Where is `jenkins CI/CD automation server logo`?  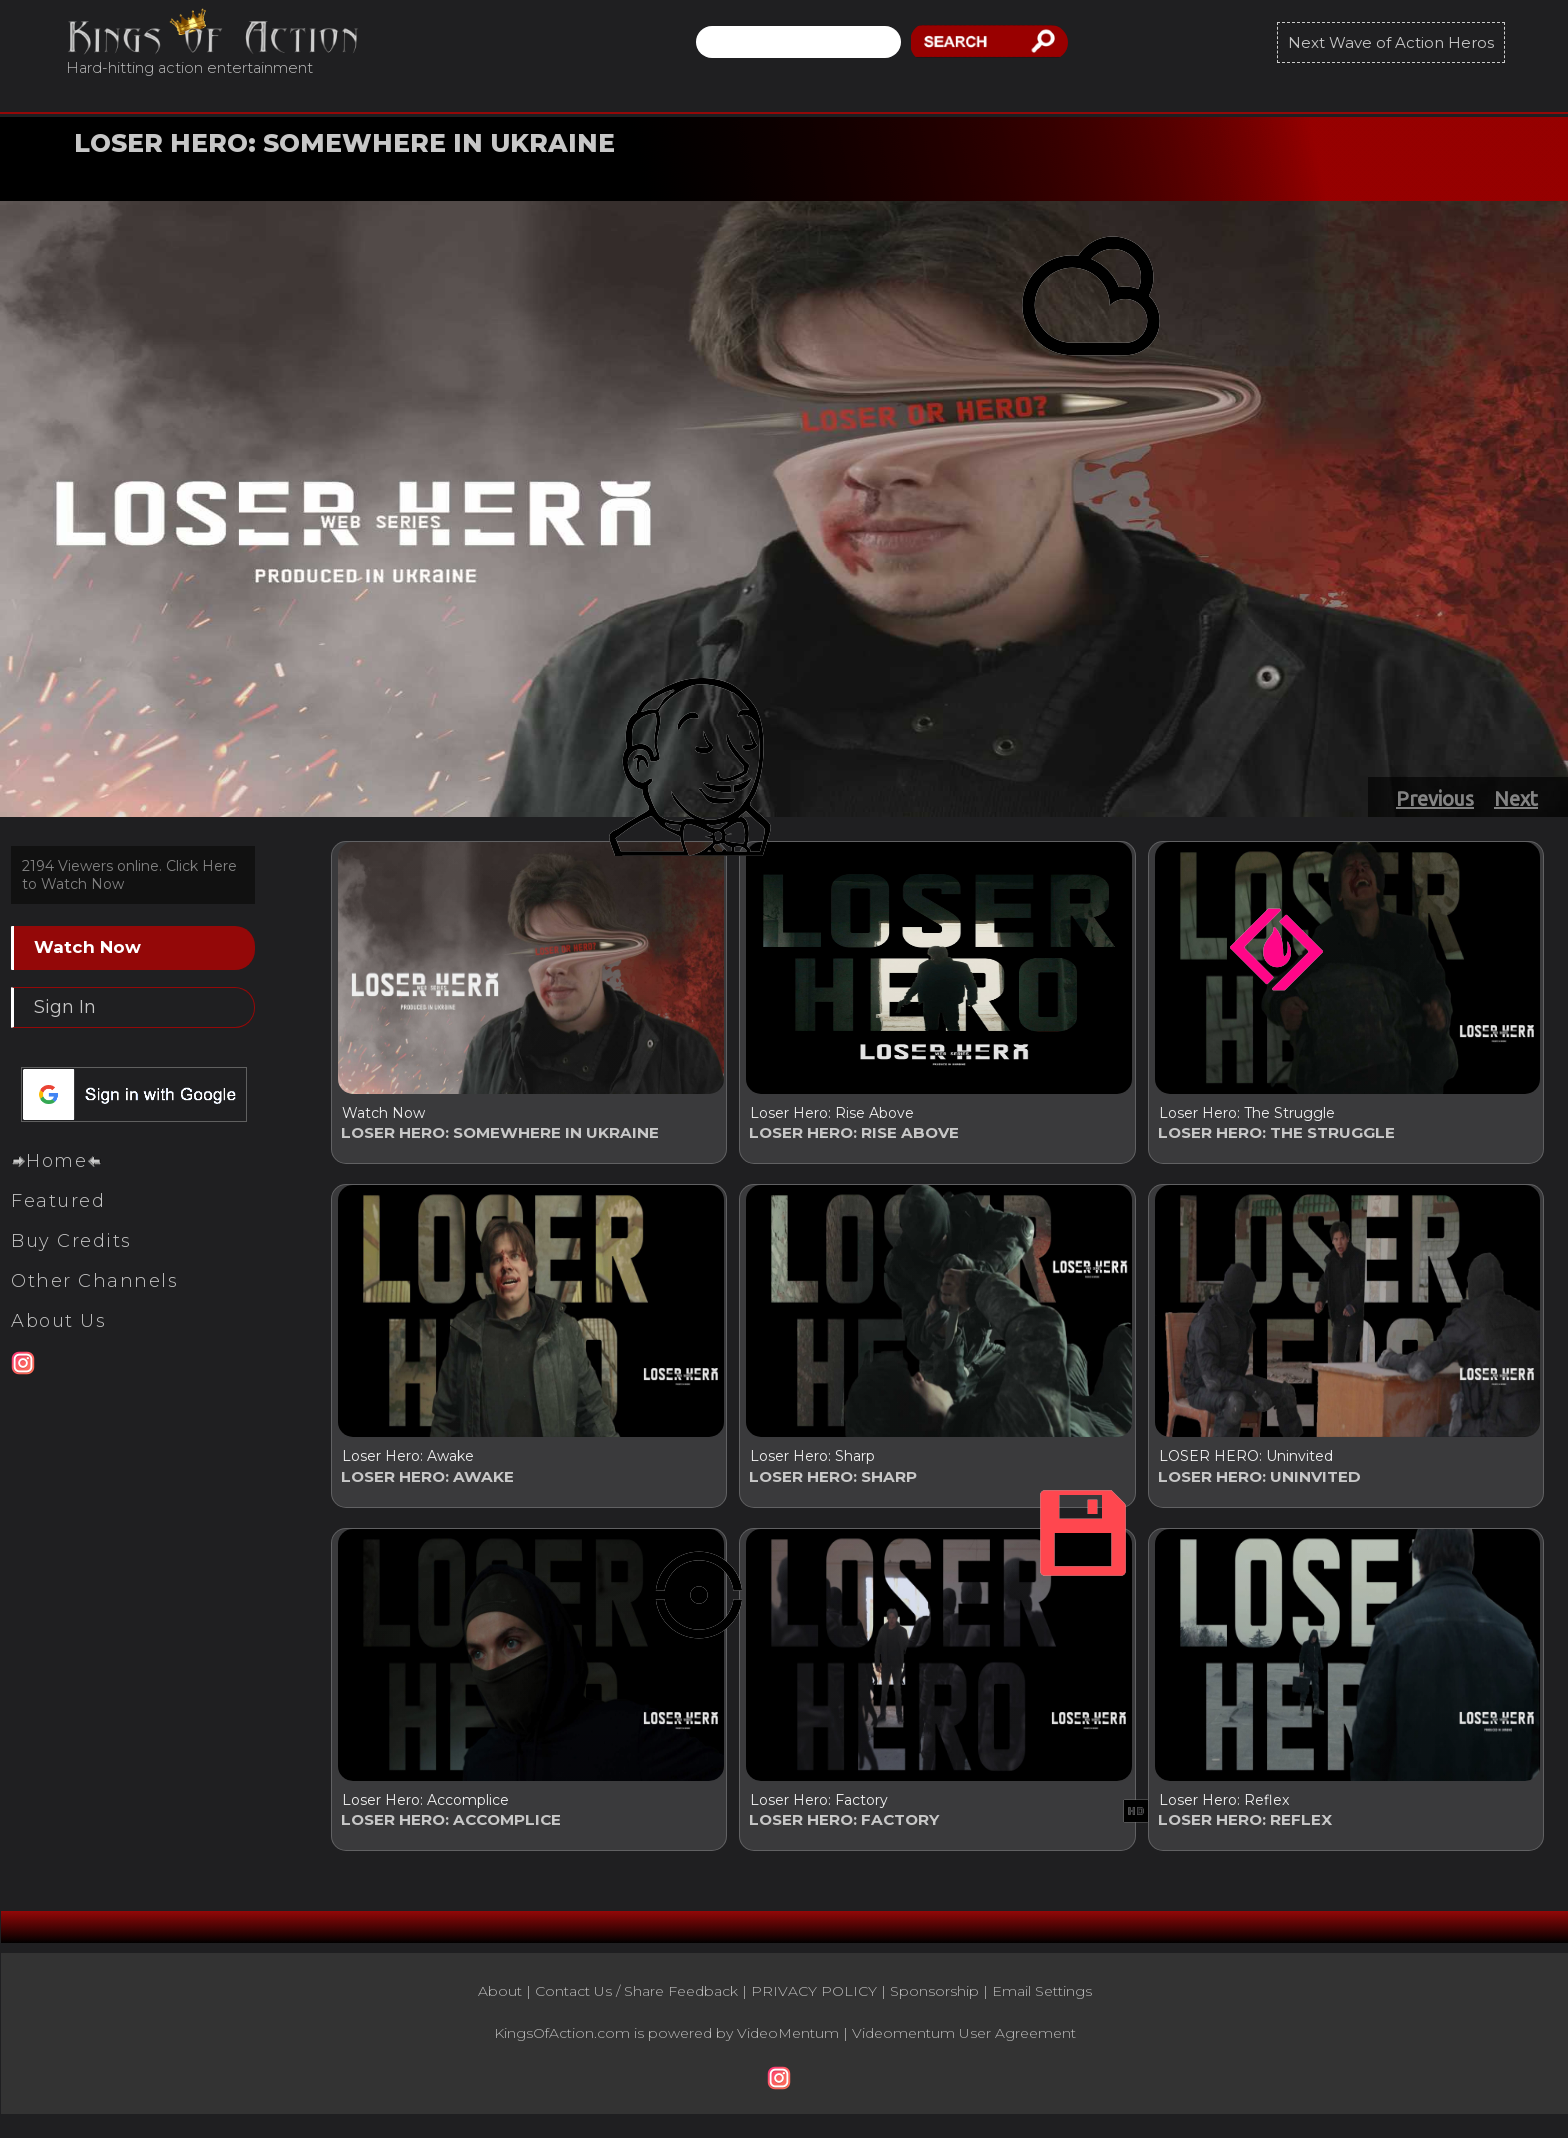 jenkins CI/CD automation server logo is located at coordinates (690, 767).